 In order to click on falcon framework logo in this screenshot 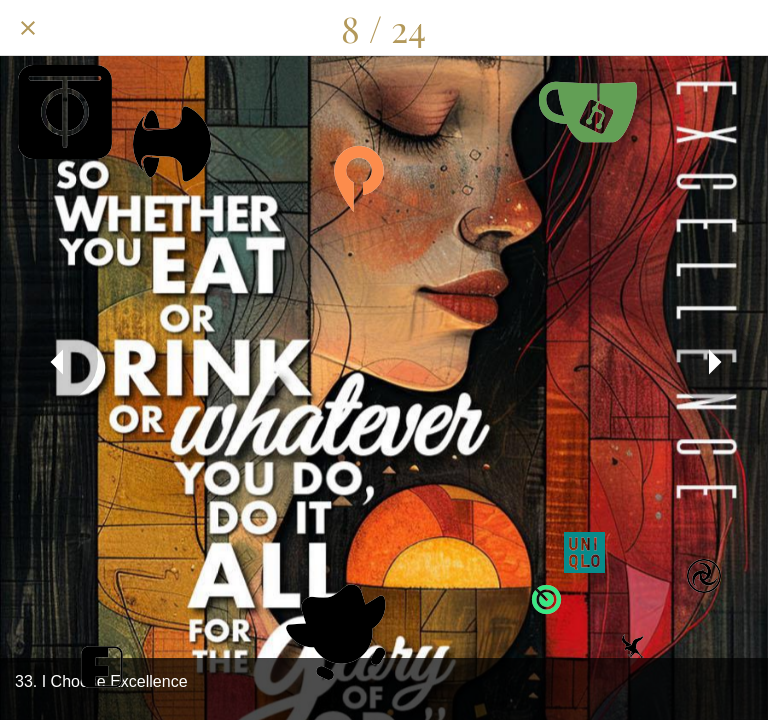, I will do `click(633, 646)`.